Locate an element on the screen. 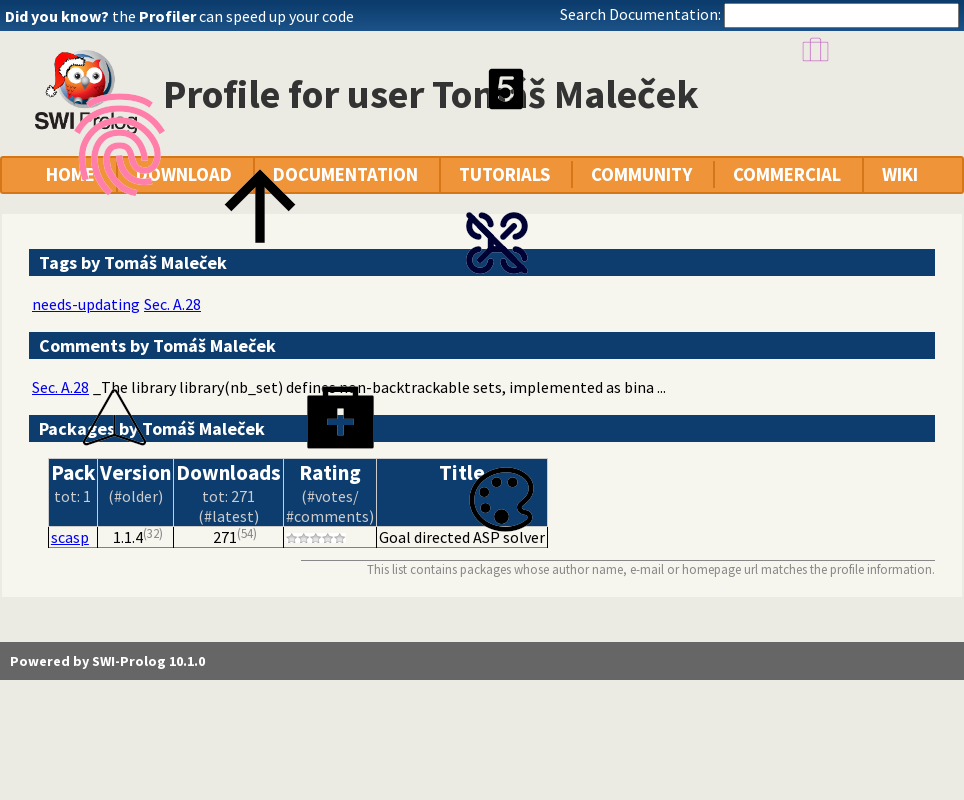 This screenshot has width=964, height=800. customize color or theme settings is located at coordinates (501, 499).